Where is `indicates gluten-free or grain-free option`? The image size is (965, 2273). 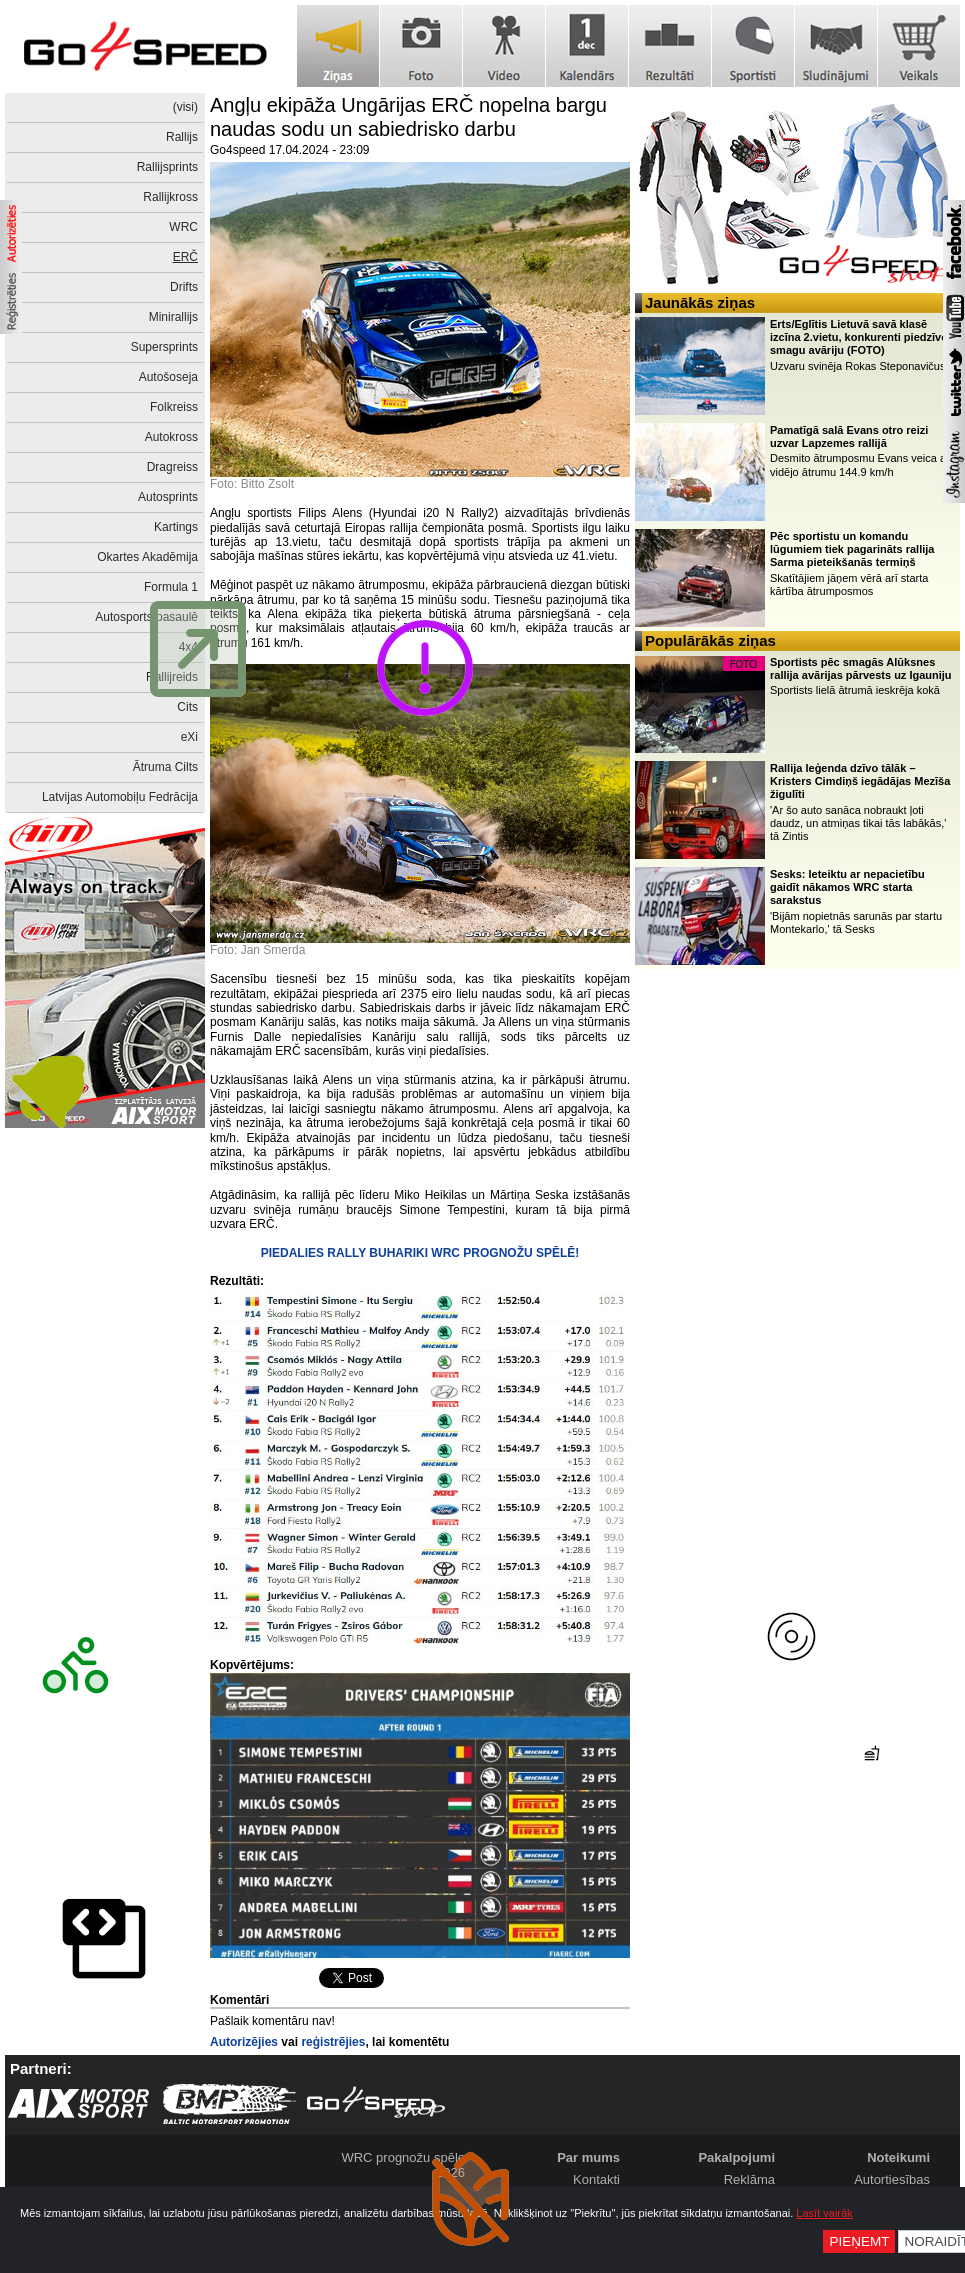 indicates gluten-free or grain-free option is located at coordinates (470, 2200).